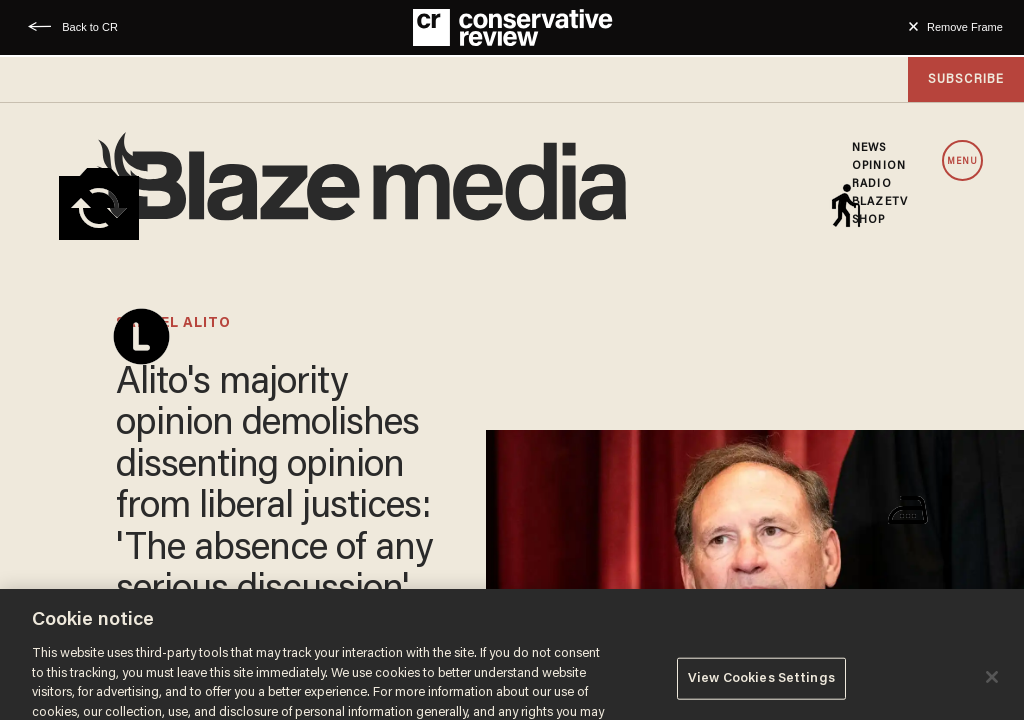 This screenshot has height=720, width=1024. Describe the element at coordinates (844, 205) in the screenshot. I see `access elderly or senior accessibility settings` at that location.